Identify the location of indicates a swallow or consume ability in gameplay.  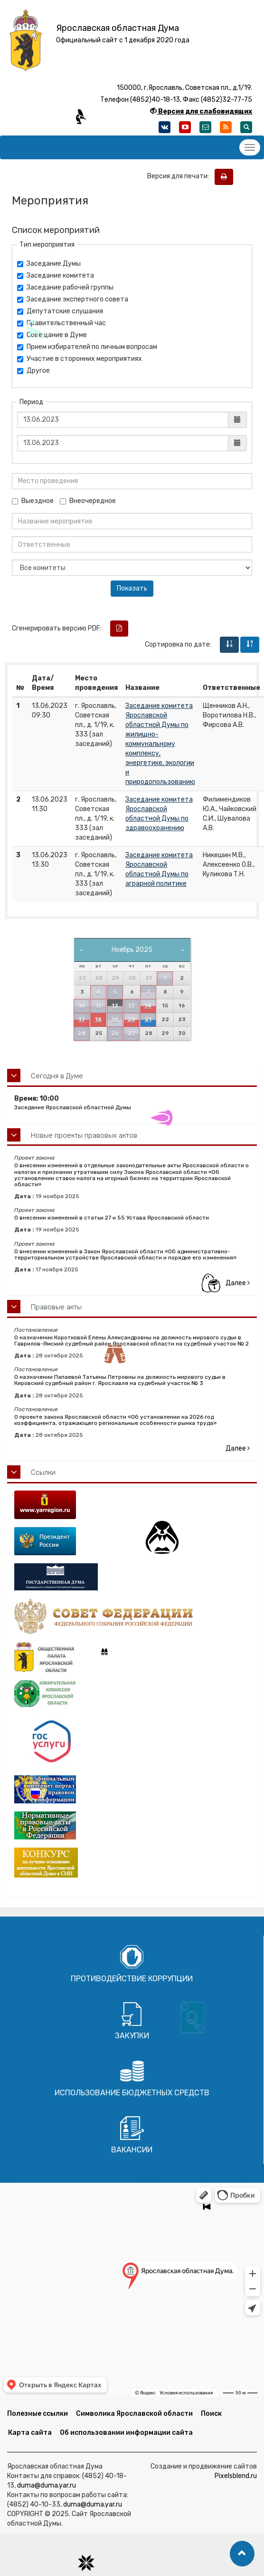
(162, 1537).